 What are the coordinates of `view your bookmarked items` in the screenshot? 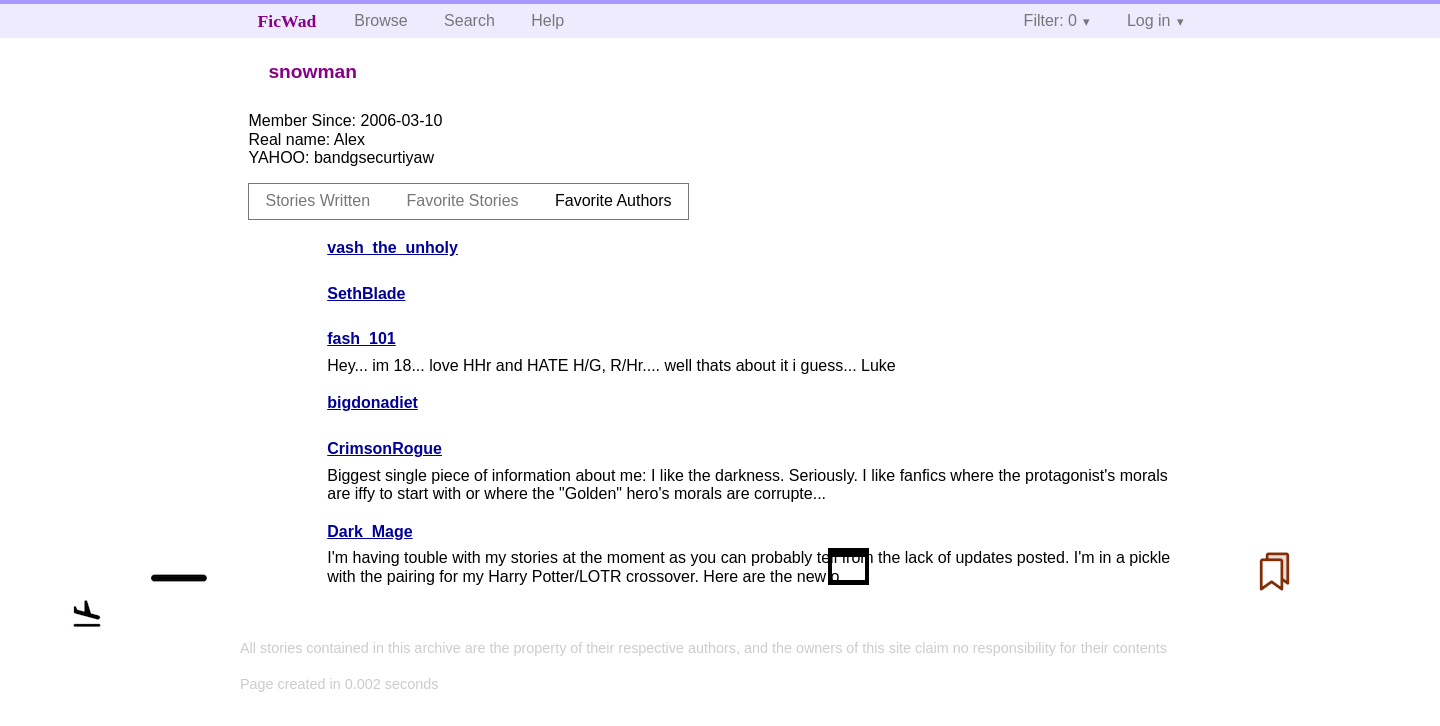 It's located at (1274, 571).